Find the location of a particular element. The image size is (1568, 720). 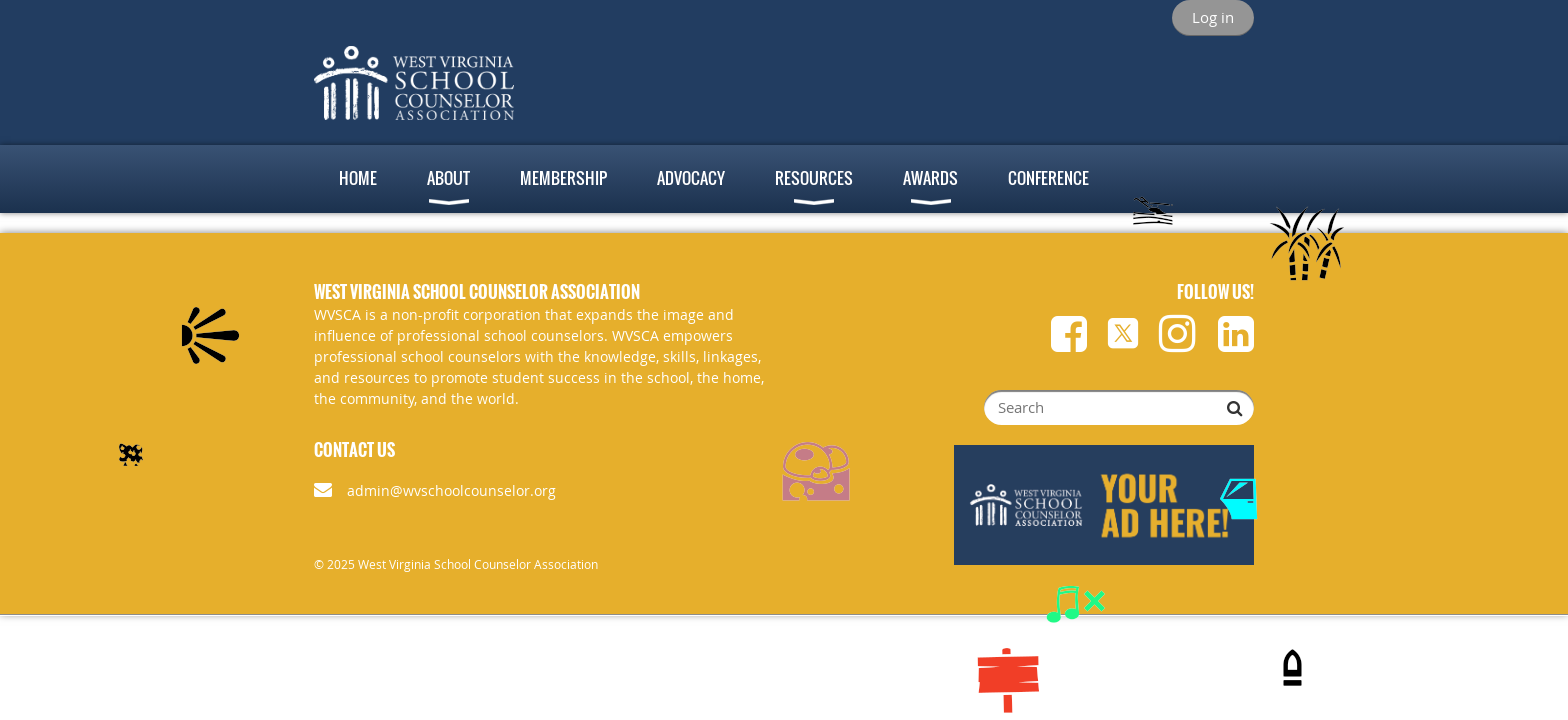

select rifle weapon in game inventory is located at coordinates (1292, 667).